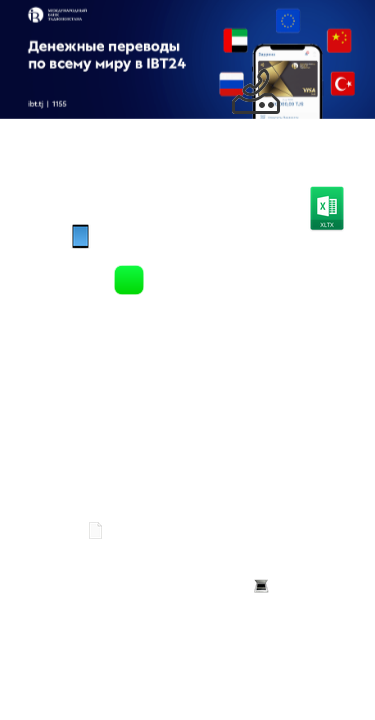  I want to click on access scanner device settings, so click(261, 586).